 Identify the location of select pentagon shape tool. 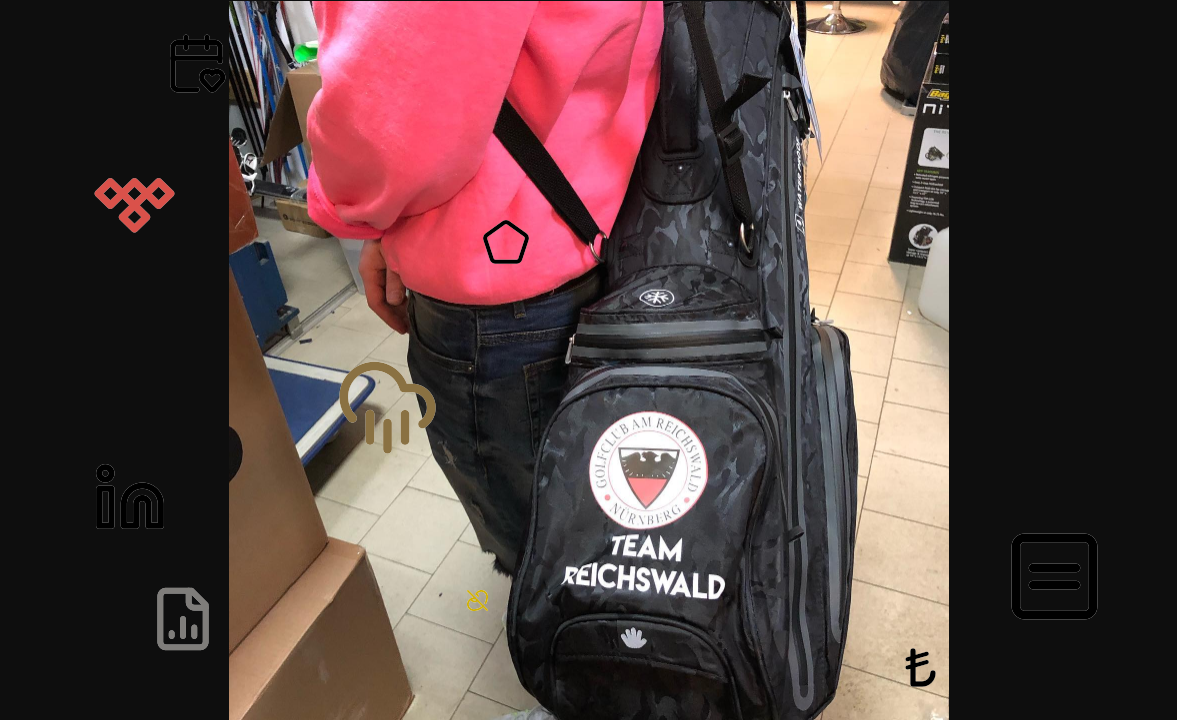
(506, 243).